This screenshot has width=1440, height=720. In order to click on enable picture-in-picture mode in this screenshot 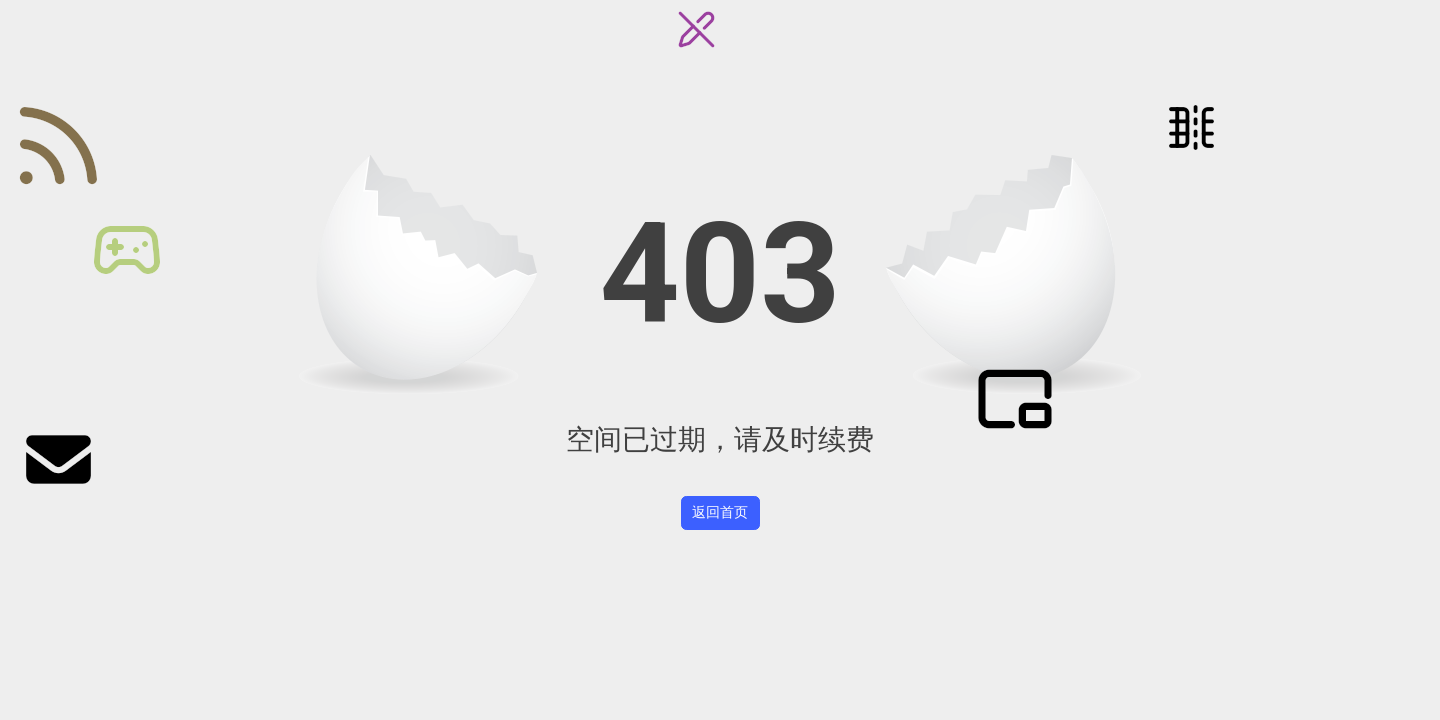, I will do `click(1015, 399)`.